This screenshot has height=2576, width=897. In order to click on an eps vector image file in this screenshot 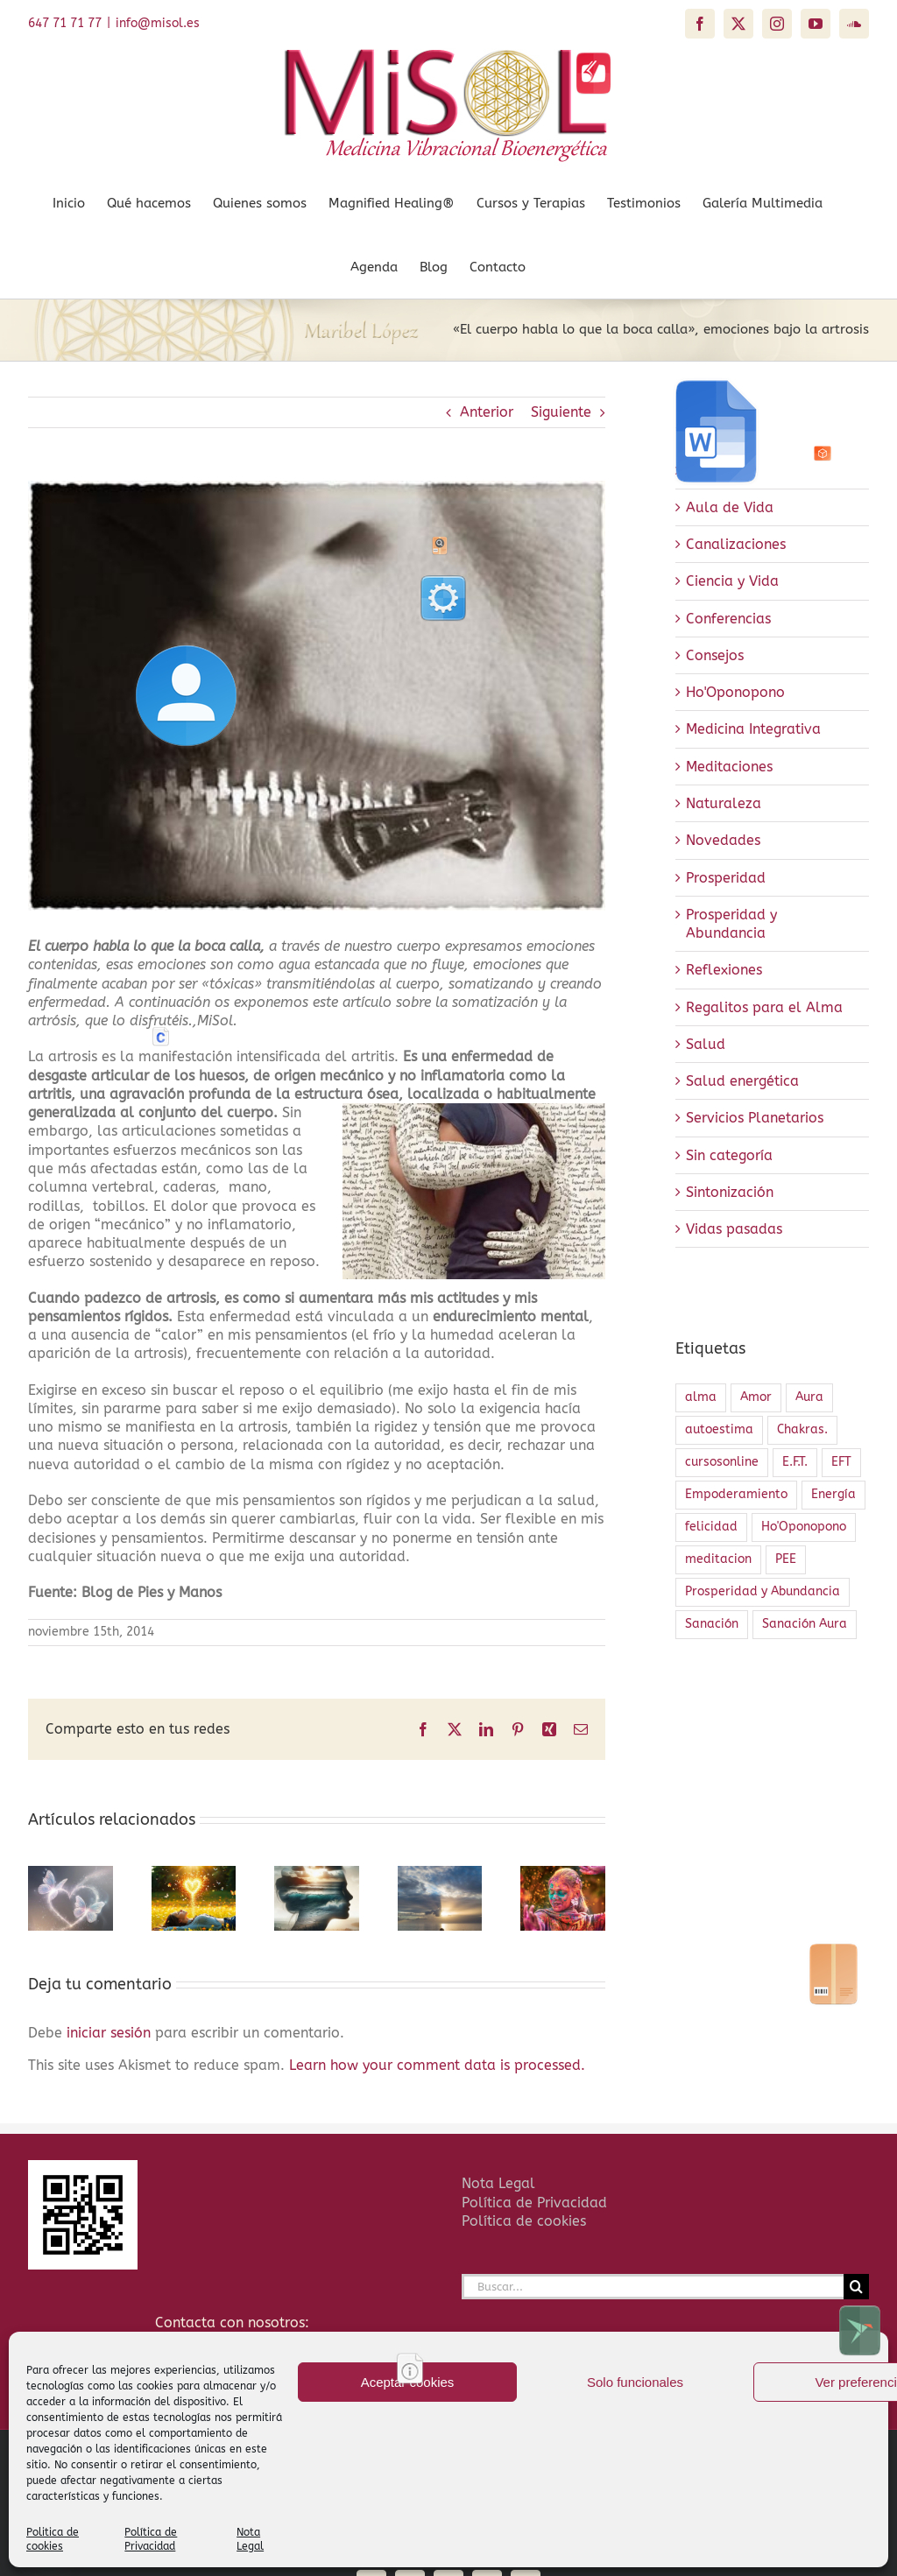, I will do `click(593, 73)`.